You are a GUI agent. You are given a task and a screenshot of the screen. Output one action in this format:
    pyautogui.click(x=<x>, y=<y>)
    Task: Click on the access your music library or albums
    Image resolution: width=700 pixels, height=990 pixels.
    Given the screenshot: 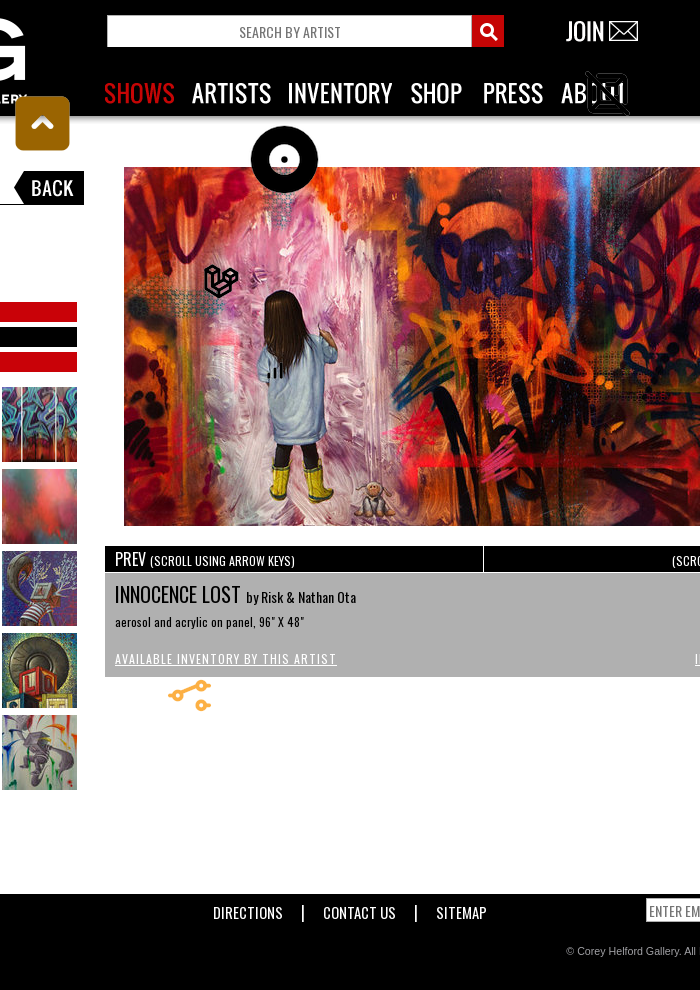 What is the action you would take?
    pyautogui.click(x=284, y=159)
    